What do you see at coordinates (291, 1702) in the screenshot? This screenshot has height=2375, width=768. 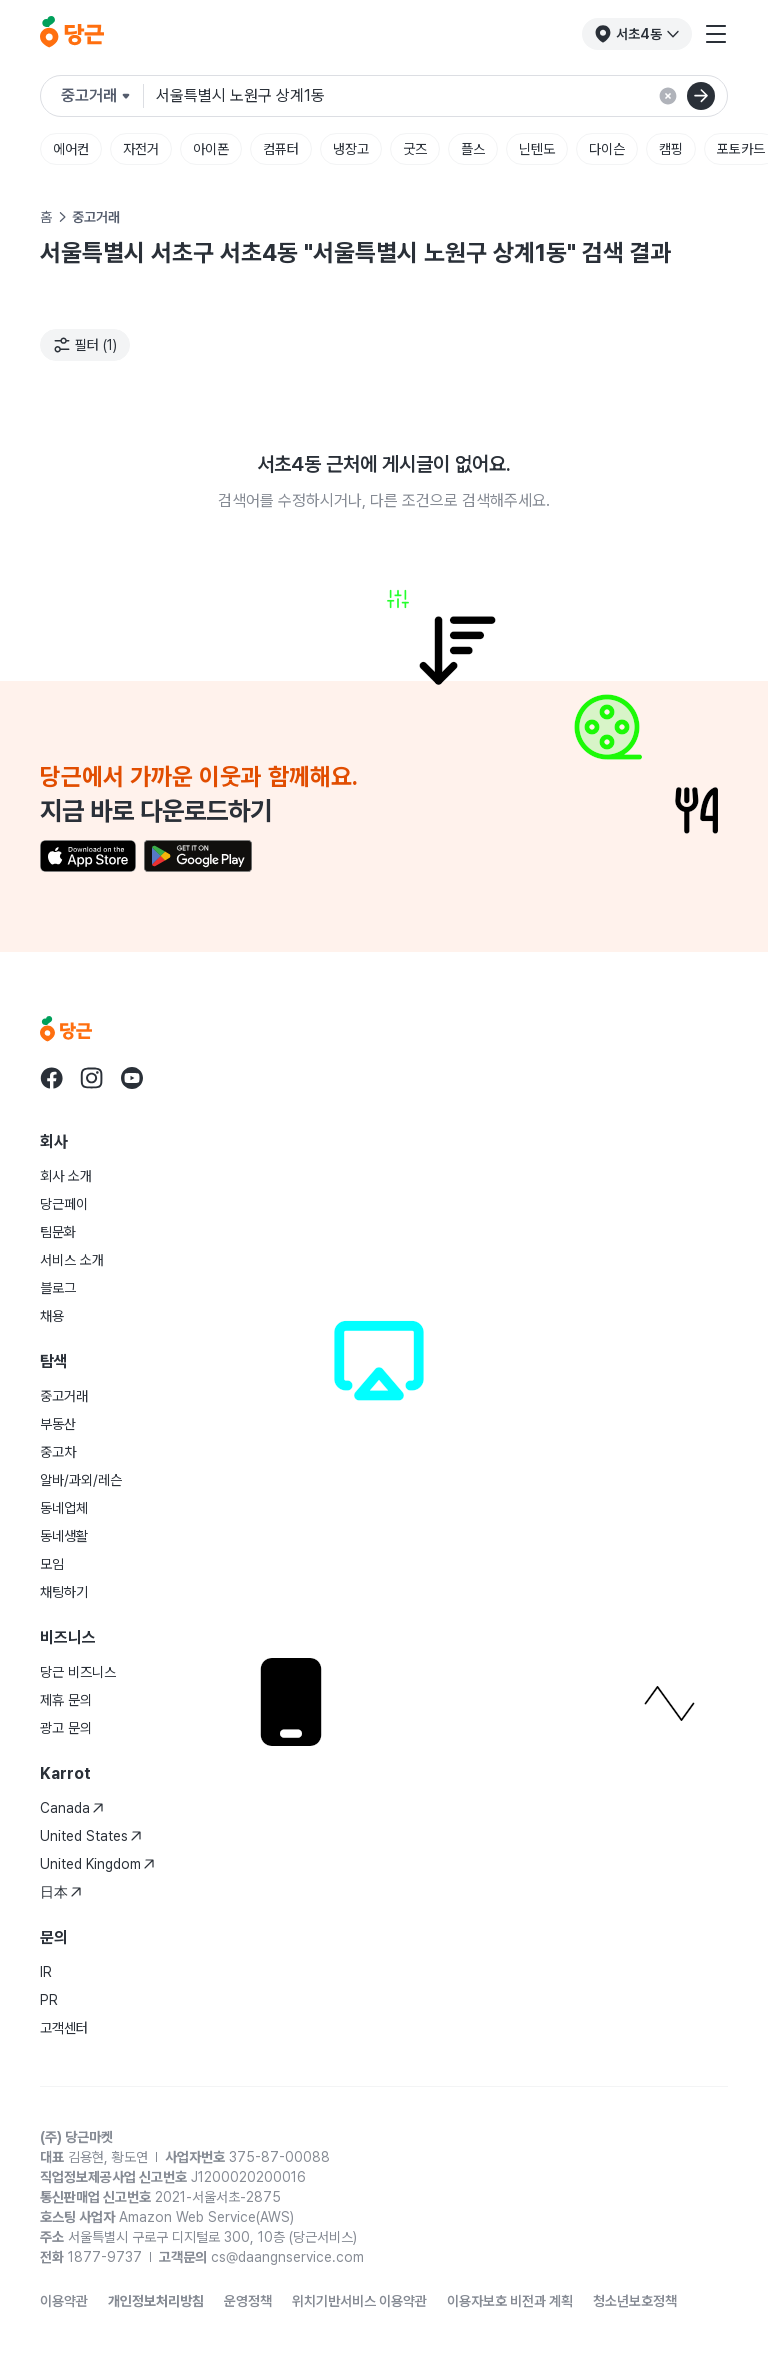 I see `indicates mobile device or smartphone` at bounding box center [291, 1702].